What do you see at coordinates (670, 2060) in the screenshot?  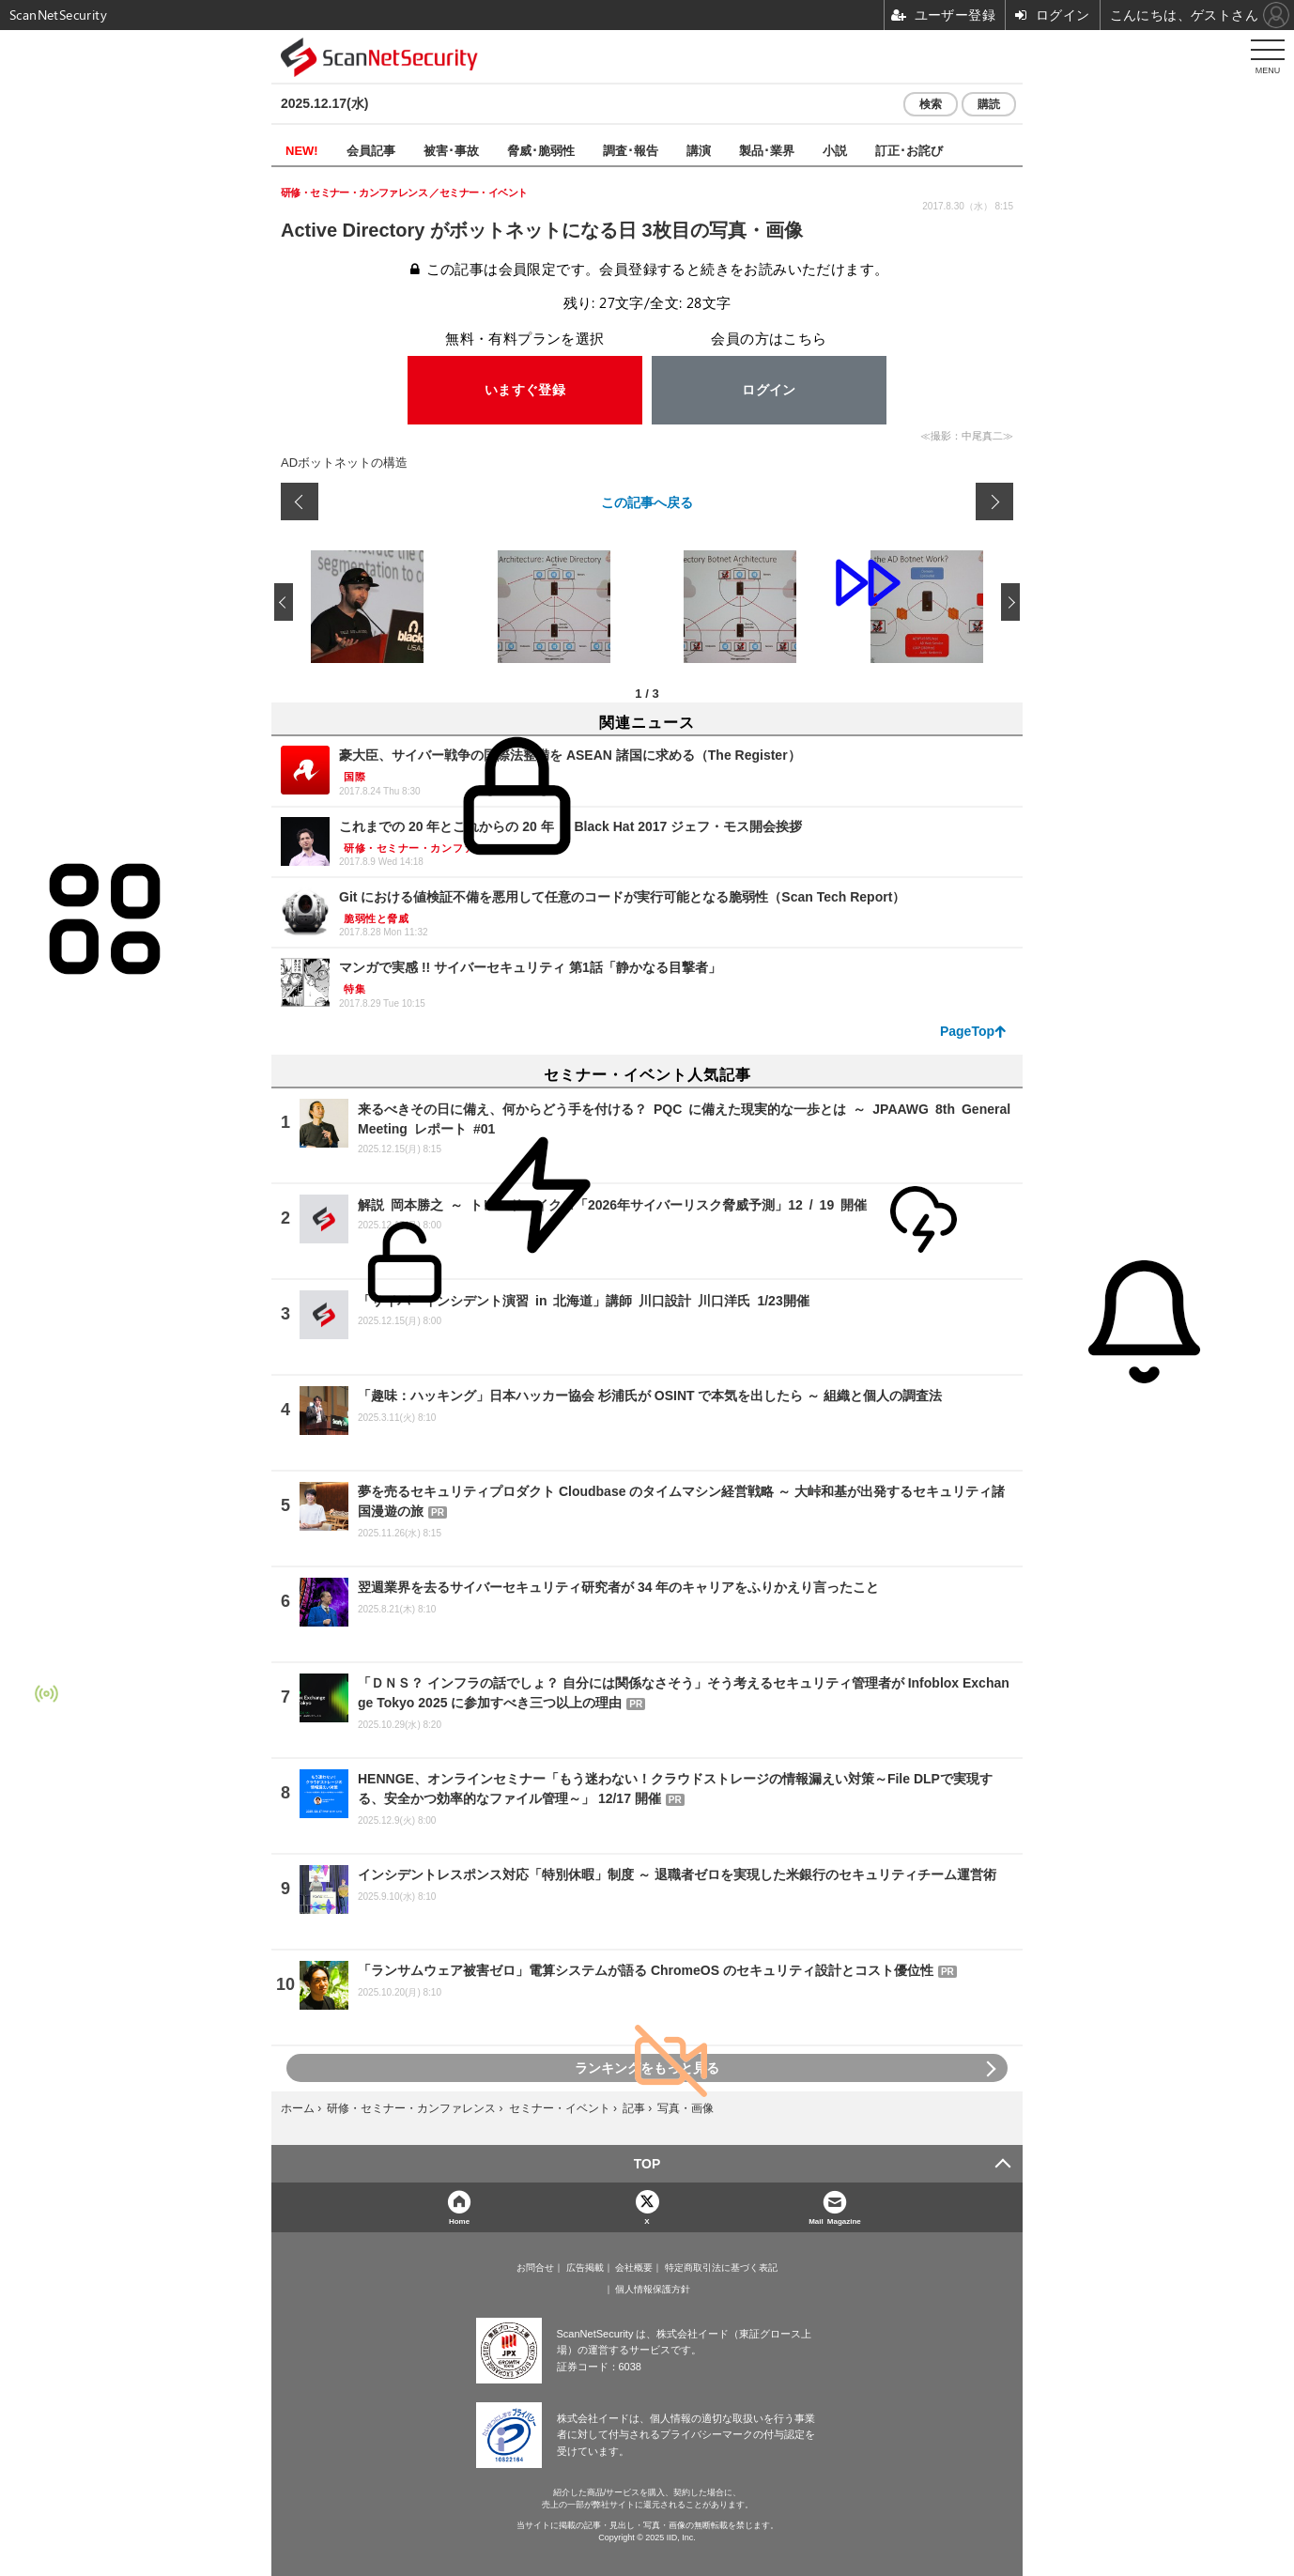 I see `turn off camera or disable video` at bounding box center [670, 2060].